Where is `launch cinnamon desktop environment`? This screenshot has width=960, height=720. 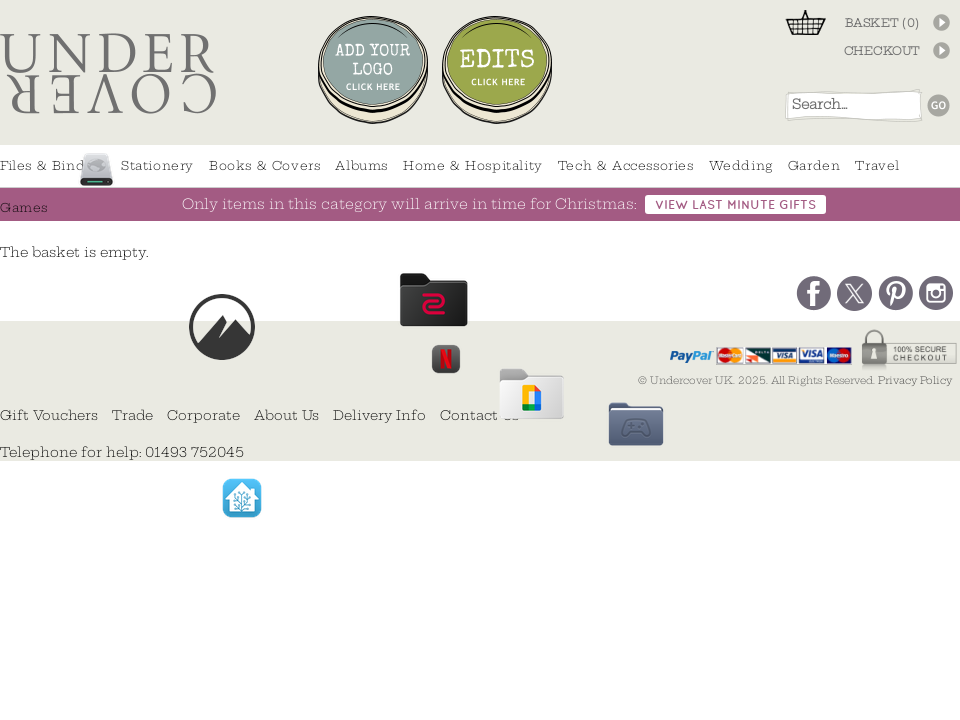 launch cinnamon desktop environment is located at coordinates (222, 327).